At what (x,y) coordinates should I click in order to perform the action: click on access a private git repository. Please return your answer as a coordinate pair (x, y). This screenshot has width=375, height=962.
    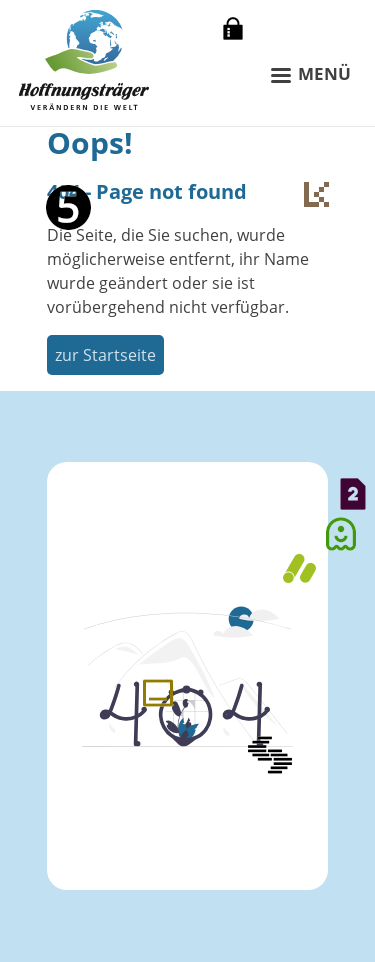
    Looking at the image, I should click on (233, 29).